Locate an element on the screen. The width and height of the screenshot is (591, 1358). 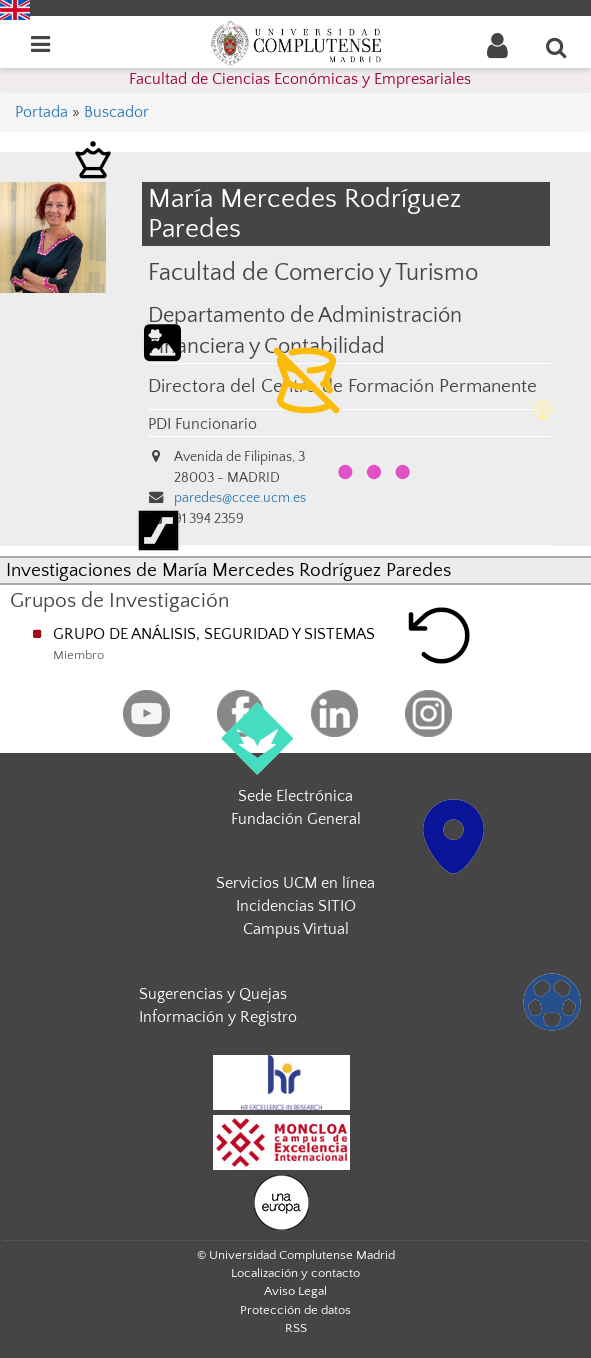
discord hypesquad house of balance badge is located at coordinates (257, 738).